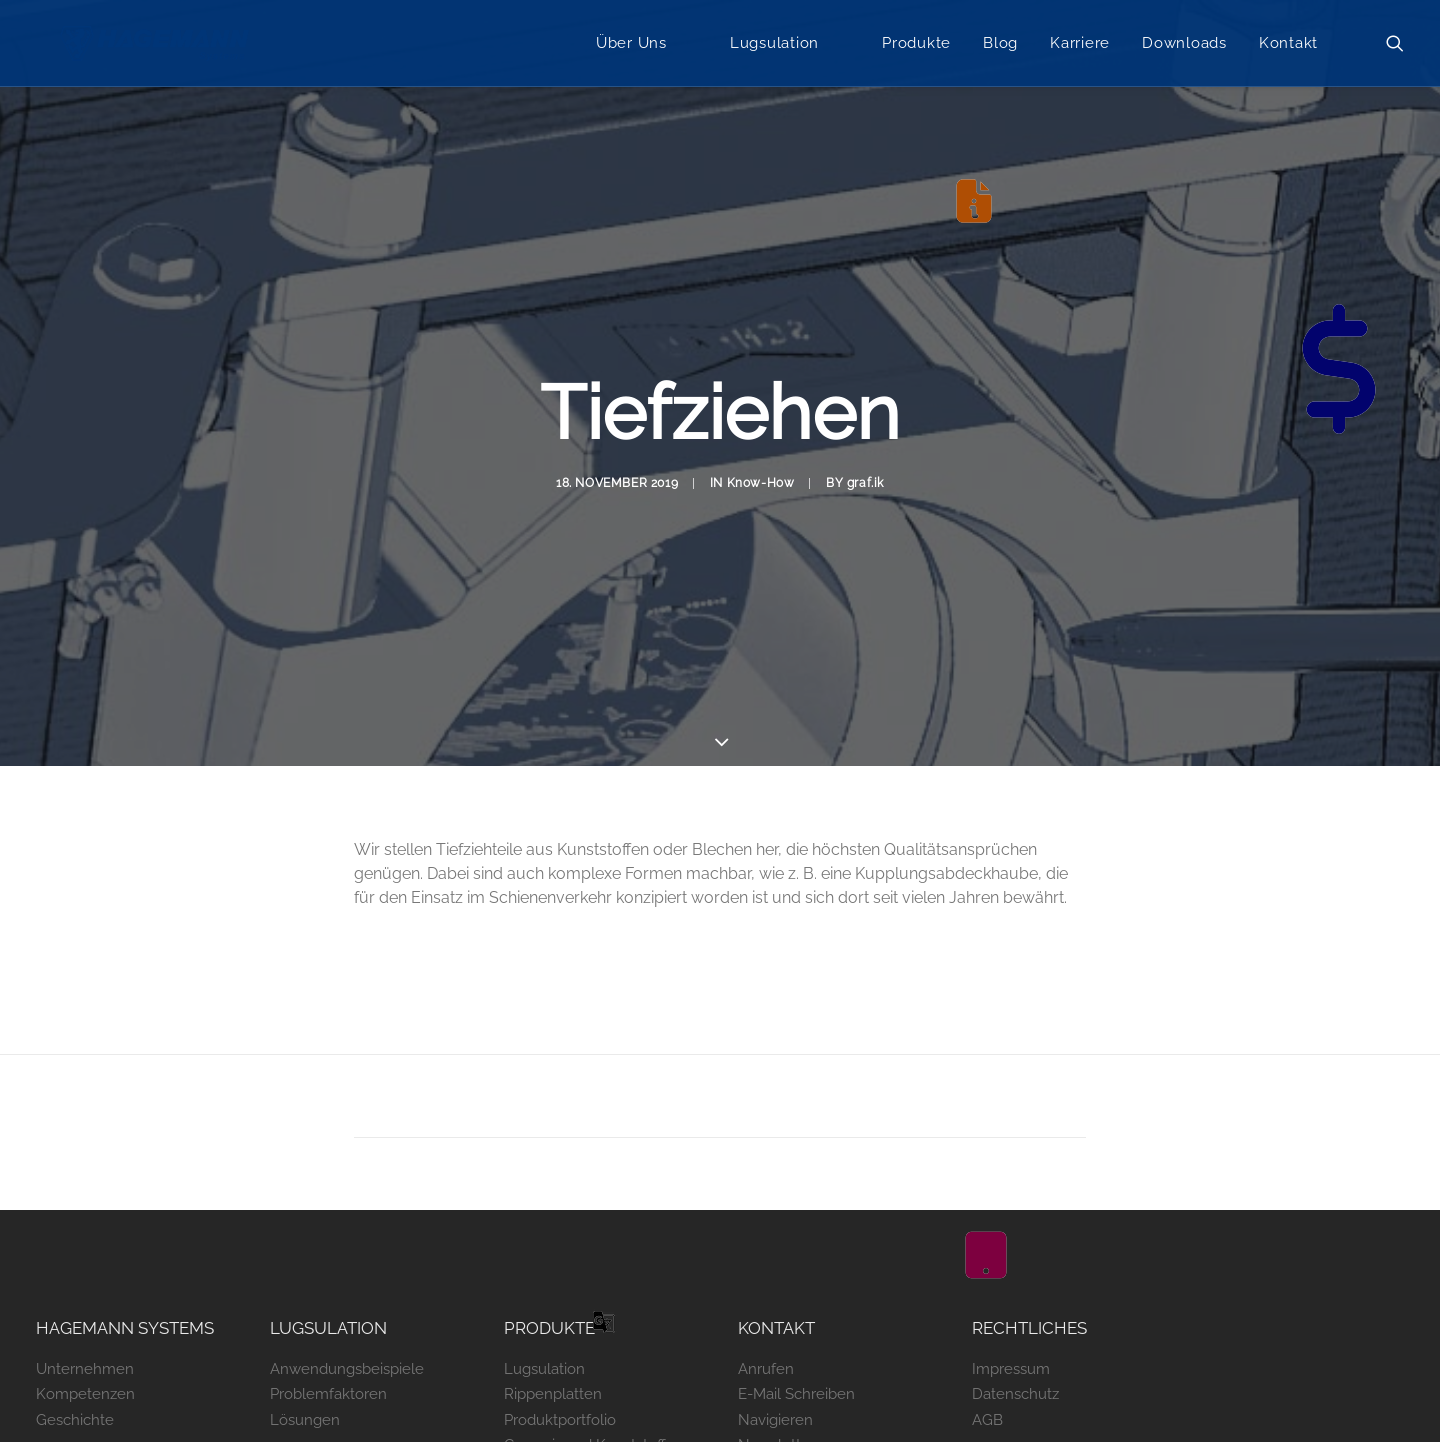  I want to click on view file details or properties, so click(974, 201).